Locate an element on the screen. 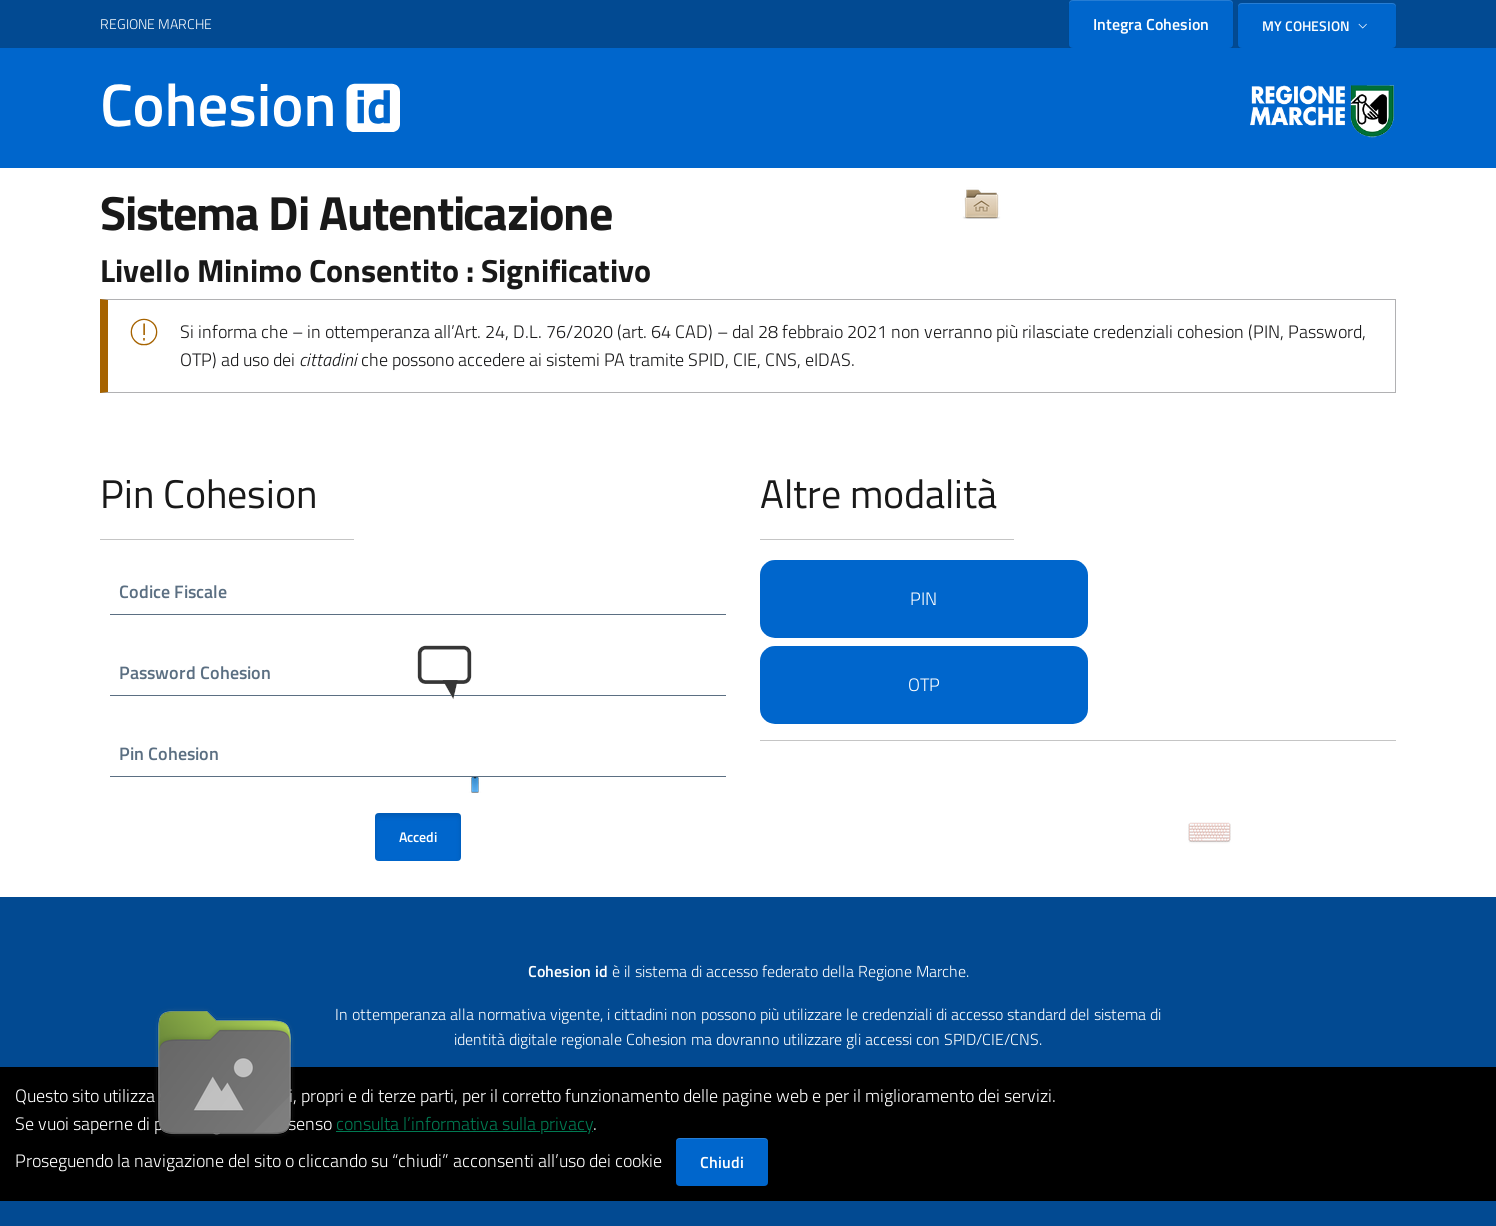 The height and width of the screenshot is (1226, 1496). keyboard input language indicator is located at coordinates (444, 672).